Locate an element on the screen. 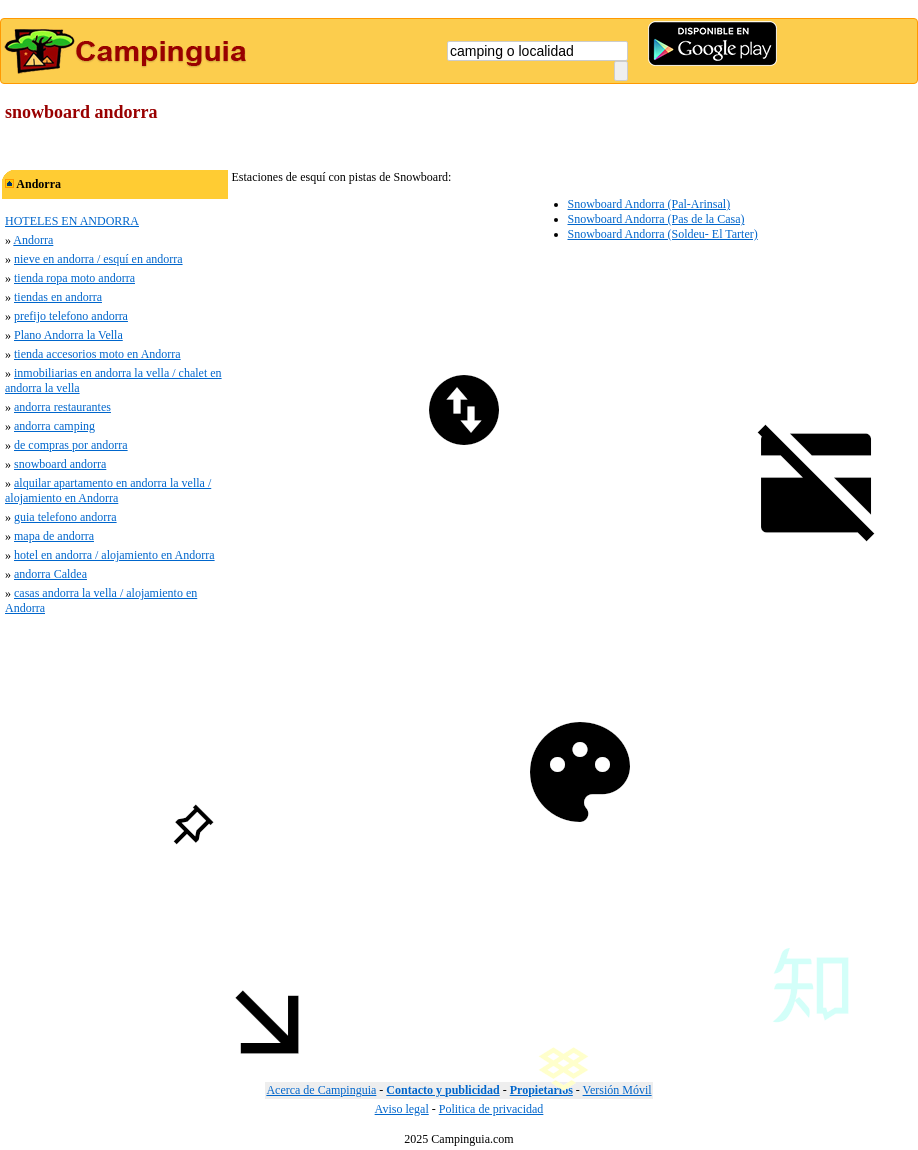 The image size is (918, 1150). open dropbox app is located at coordinates (563, 1067).